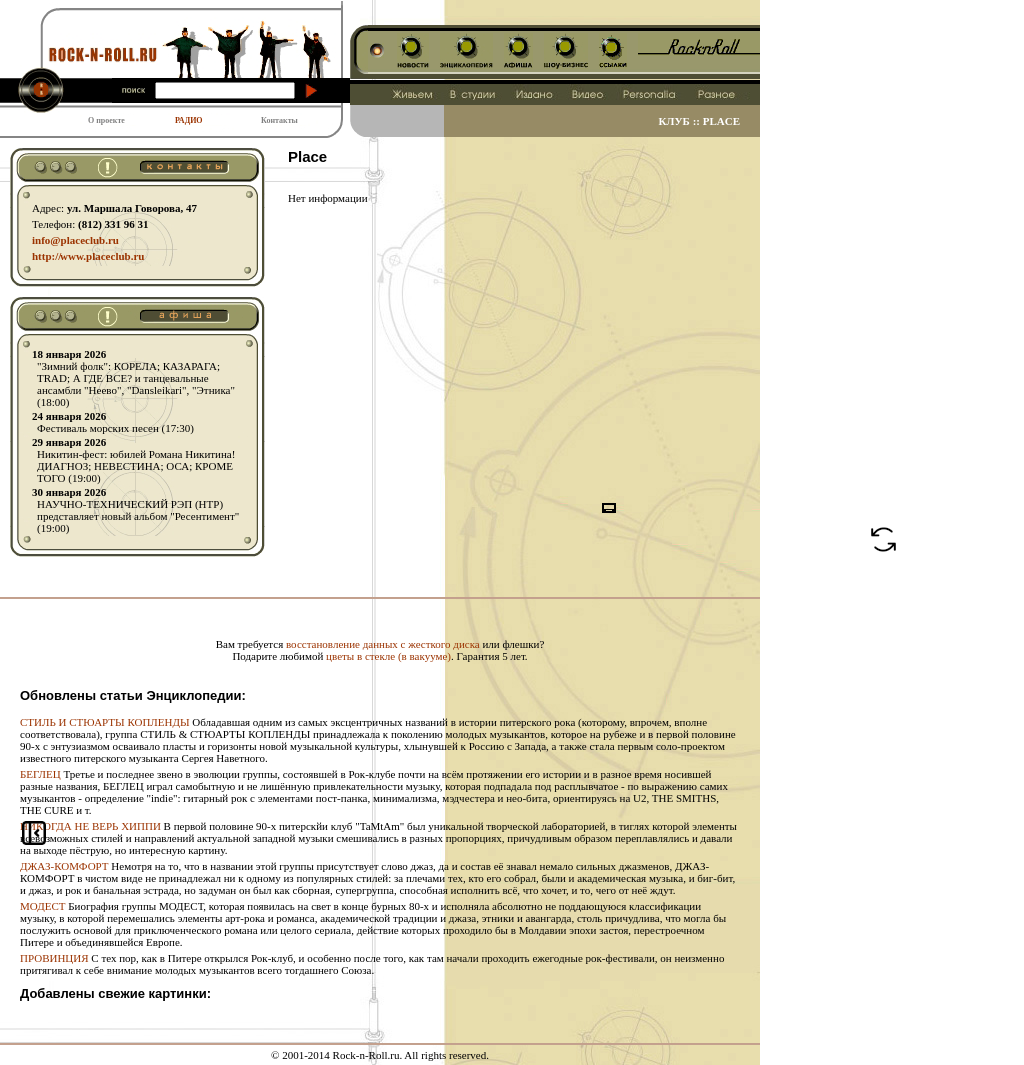 Image resolution: width=1024 pixels, height=1065 pixels. I want to click on open the on-screen keyboard, so click(609, 508).